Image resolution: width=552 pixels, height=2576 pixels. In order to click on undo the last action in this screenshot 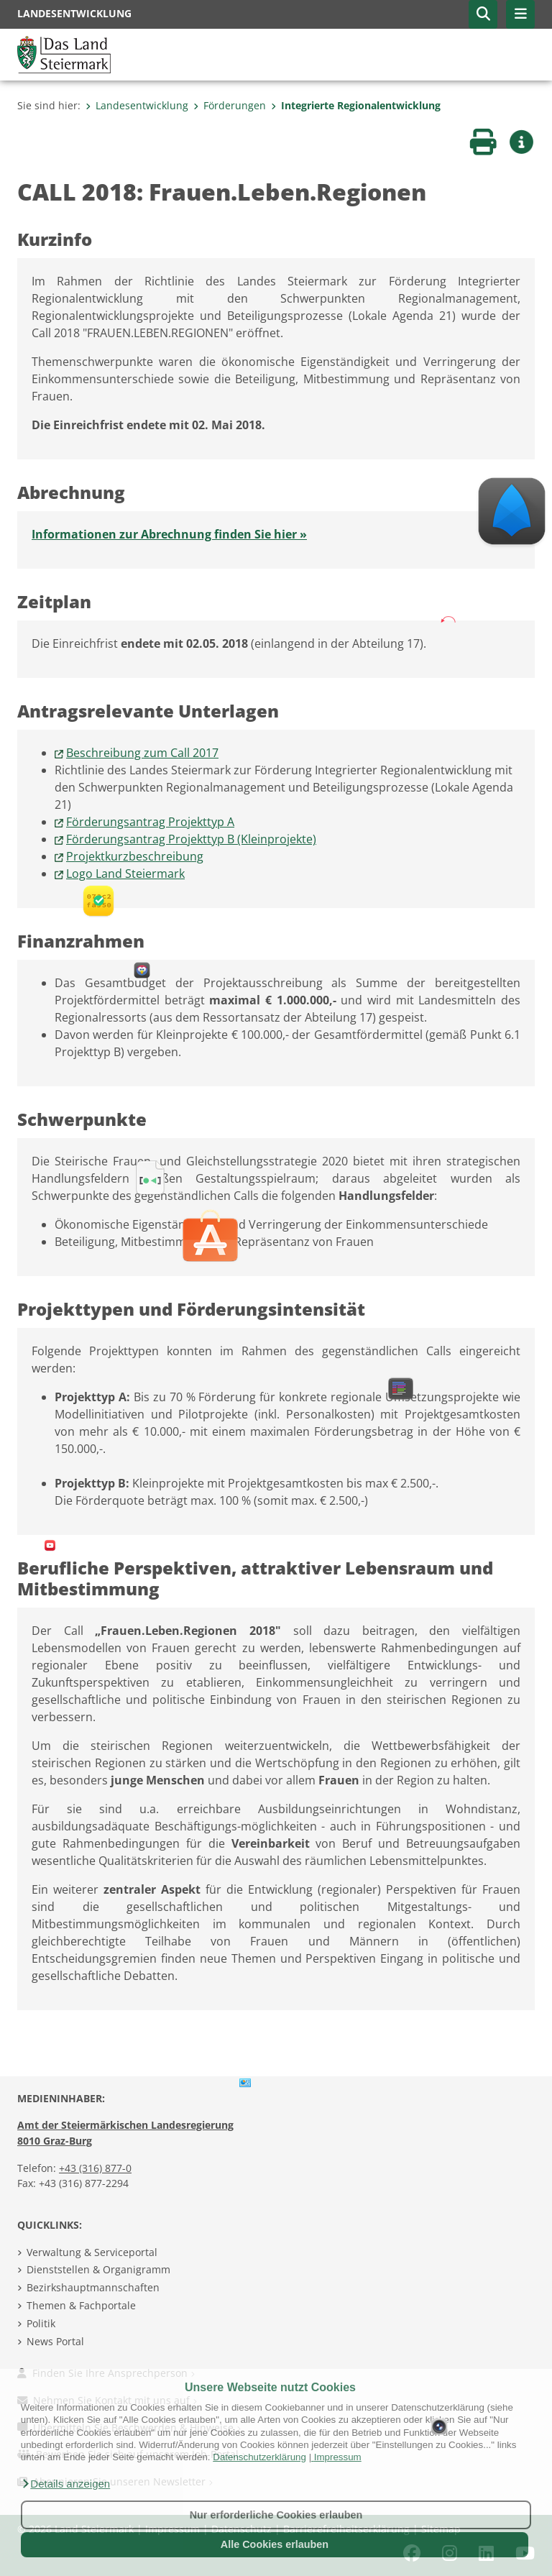, I will do `click(448, 619)`.